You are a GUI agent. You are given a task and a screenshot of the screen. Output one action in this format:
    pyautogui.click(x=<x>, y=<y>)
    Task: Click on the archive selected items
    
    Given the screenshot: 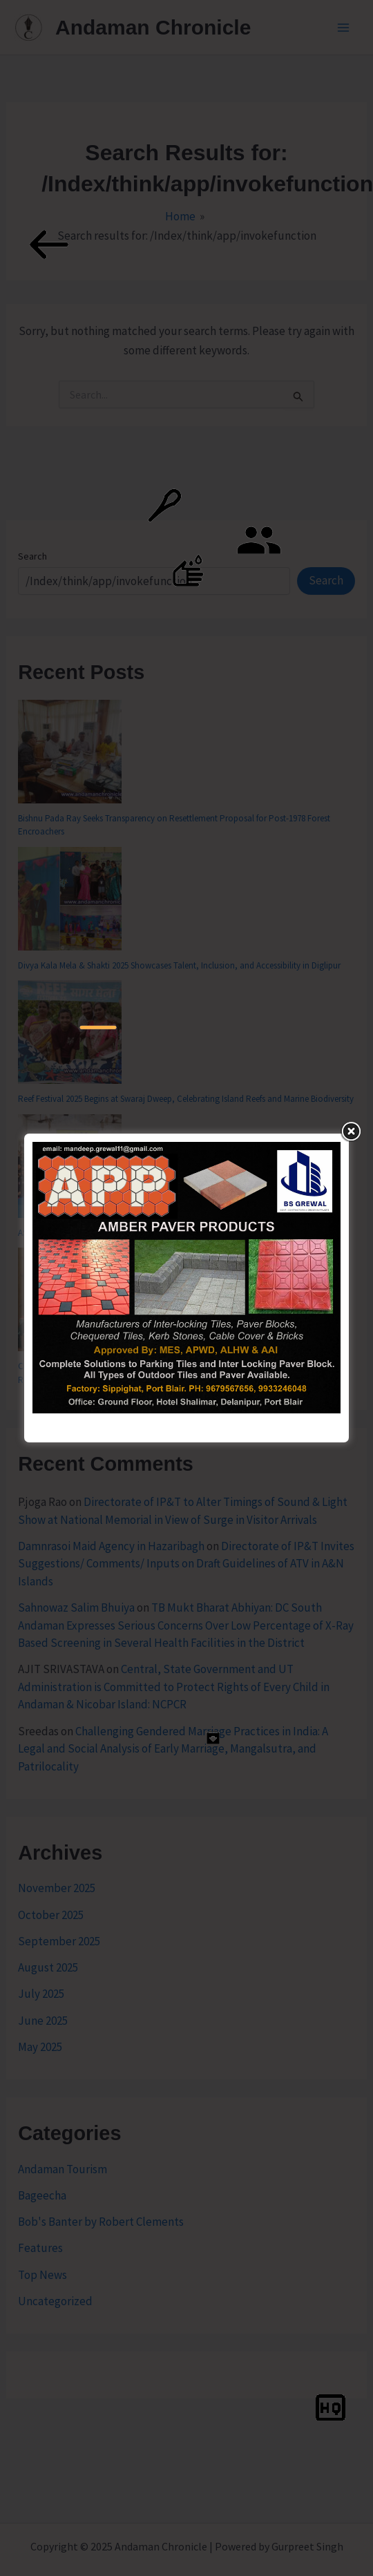 What is the action you would take?
    pyautogui.click(x=213, y=1737)
    